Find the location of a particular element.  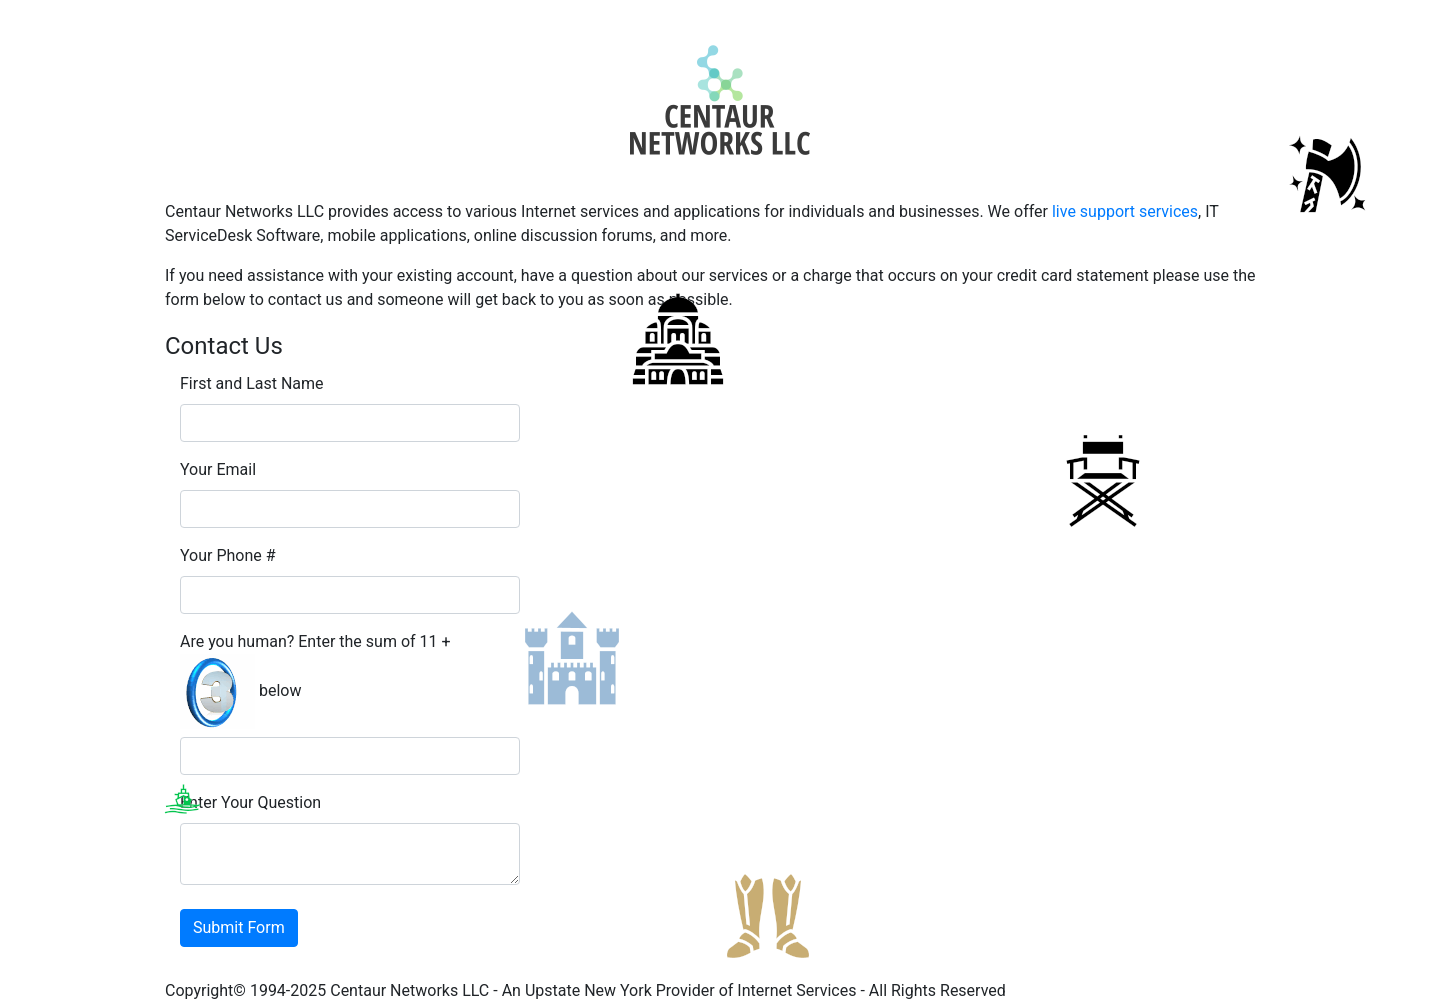

access director or creator mode is located at coordinates (1103, 481).